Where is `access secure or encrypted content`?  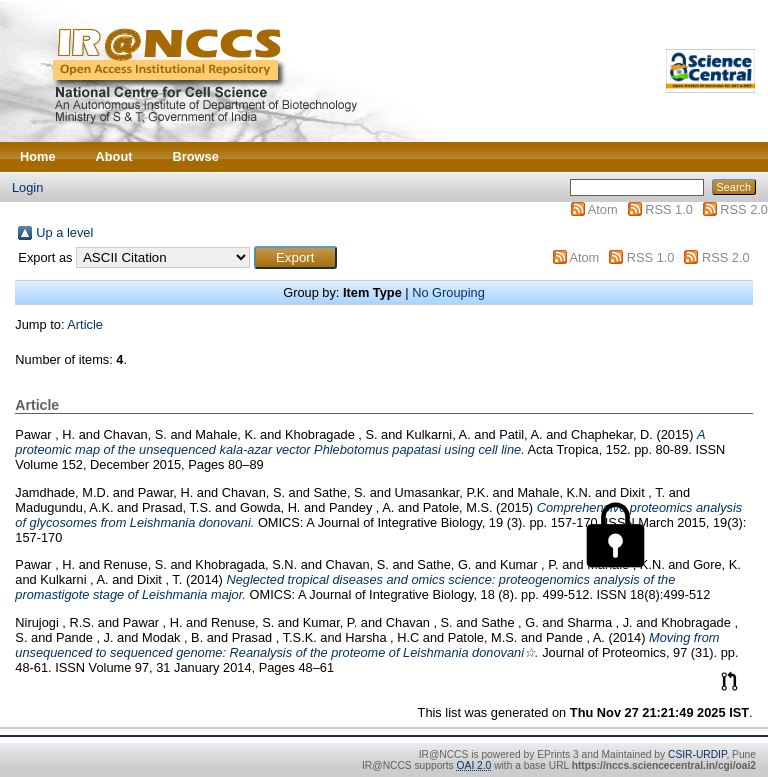
access secure or encrypted content is located at coordinates (615, 538).